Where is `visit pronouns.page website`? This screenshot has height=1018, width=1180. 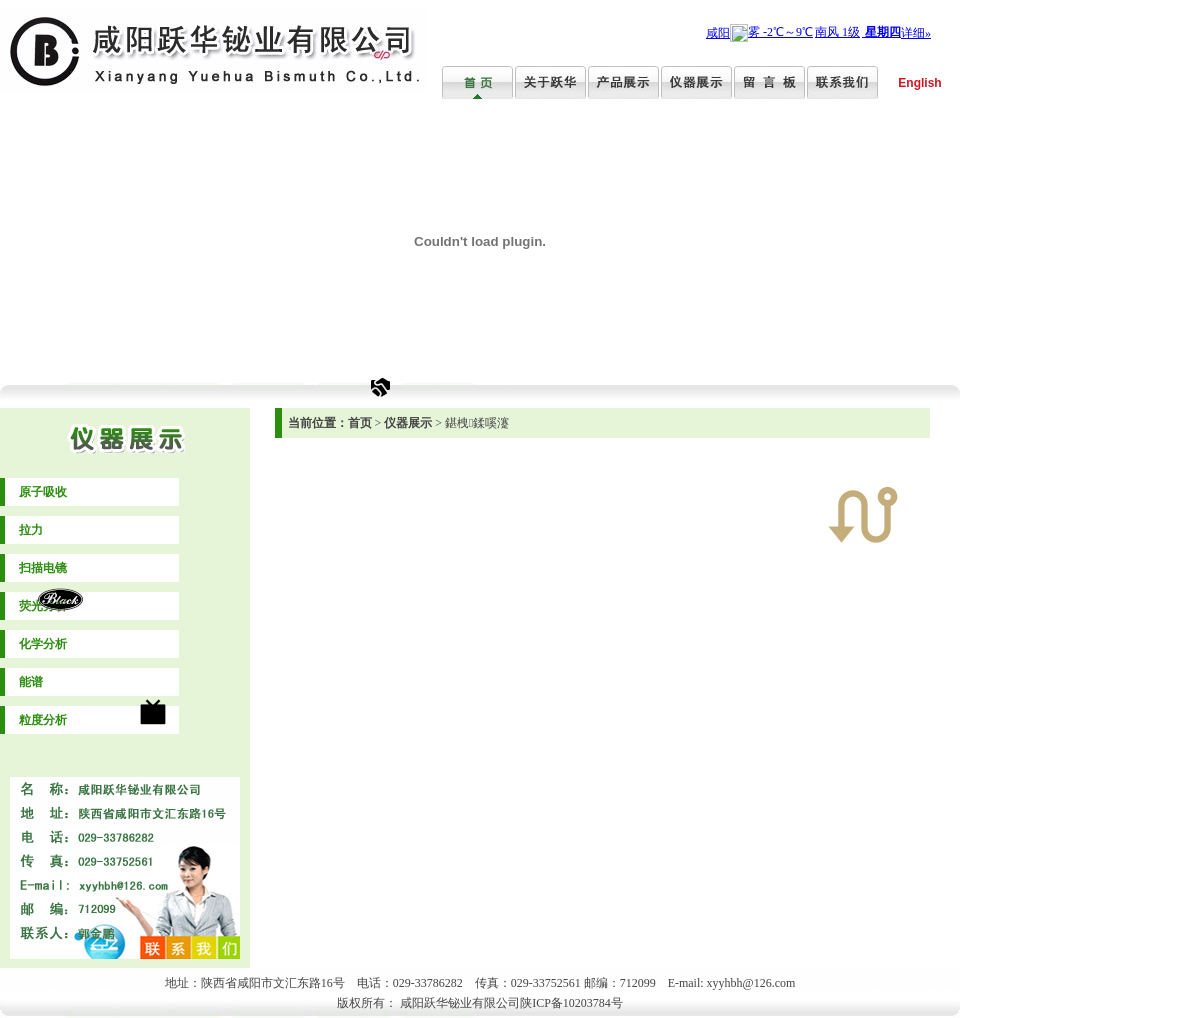
visit pronouns.page website is located at coordinates (382, 55).